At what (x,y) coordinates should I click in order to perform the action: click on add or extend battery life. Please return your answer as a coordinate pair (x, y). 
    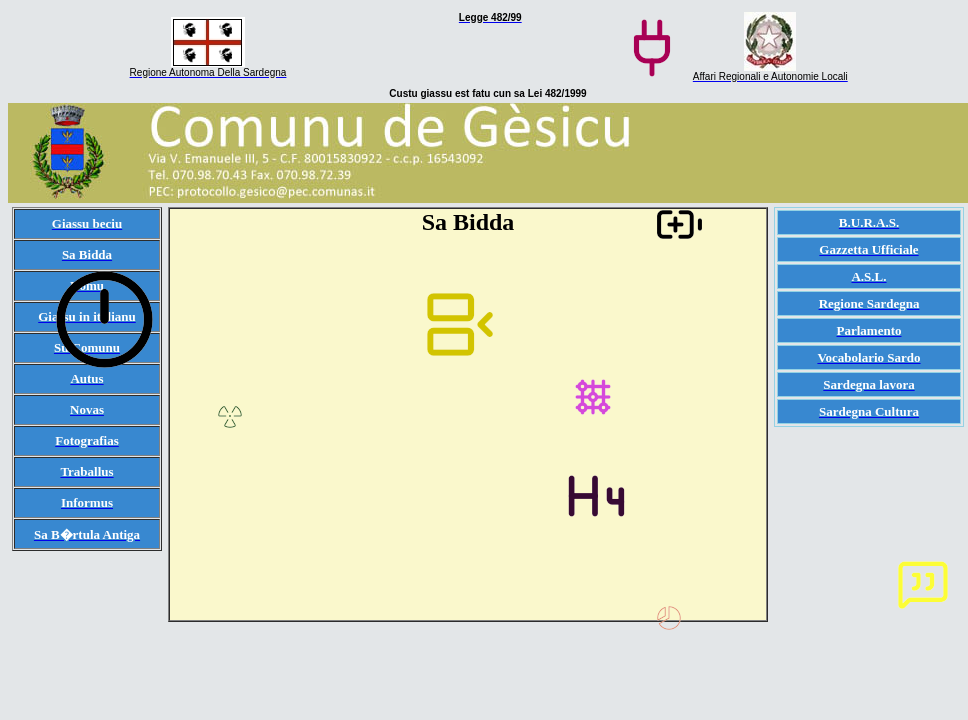
    Looking at the image, I should click on (679, 224).